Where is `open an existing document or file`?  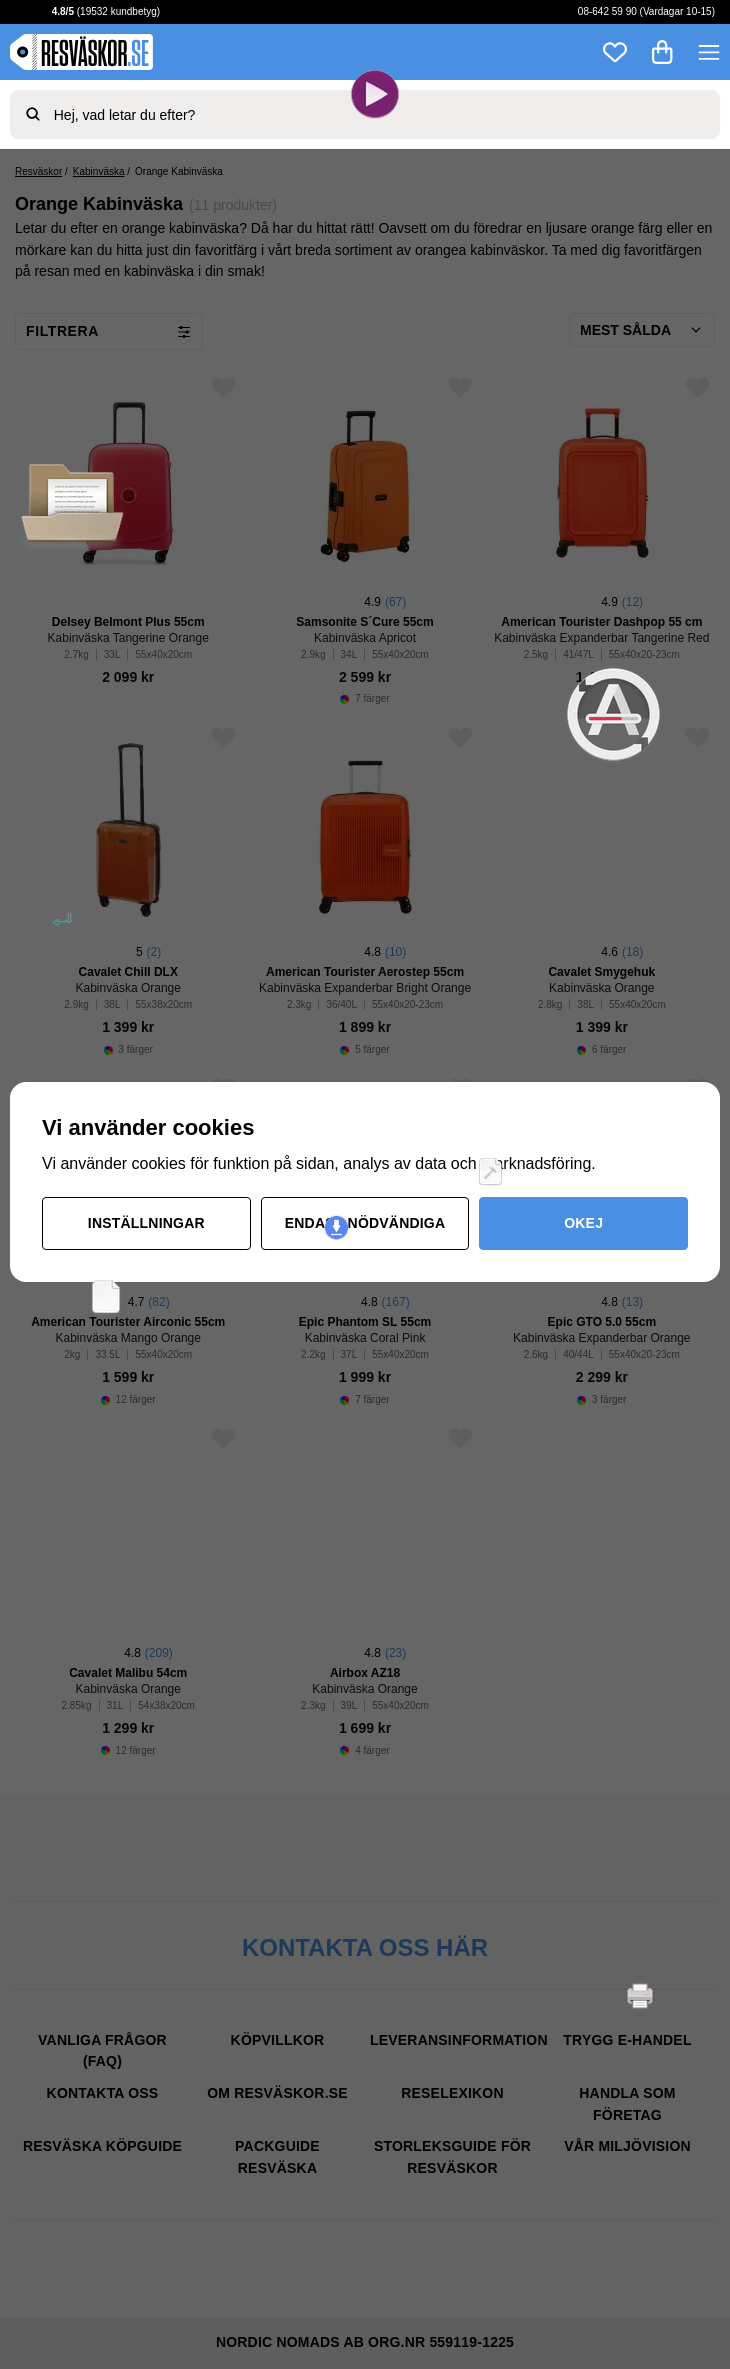
open an existing document or file is located at coordinates (71, 507).